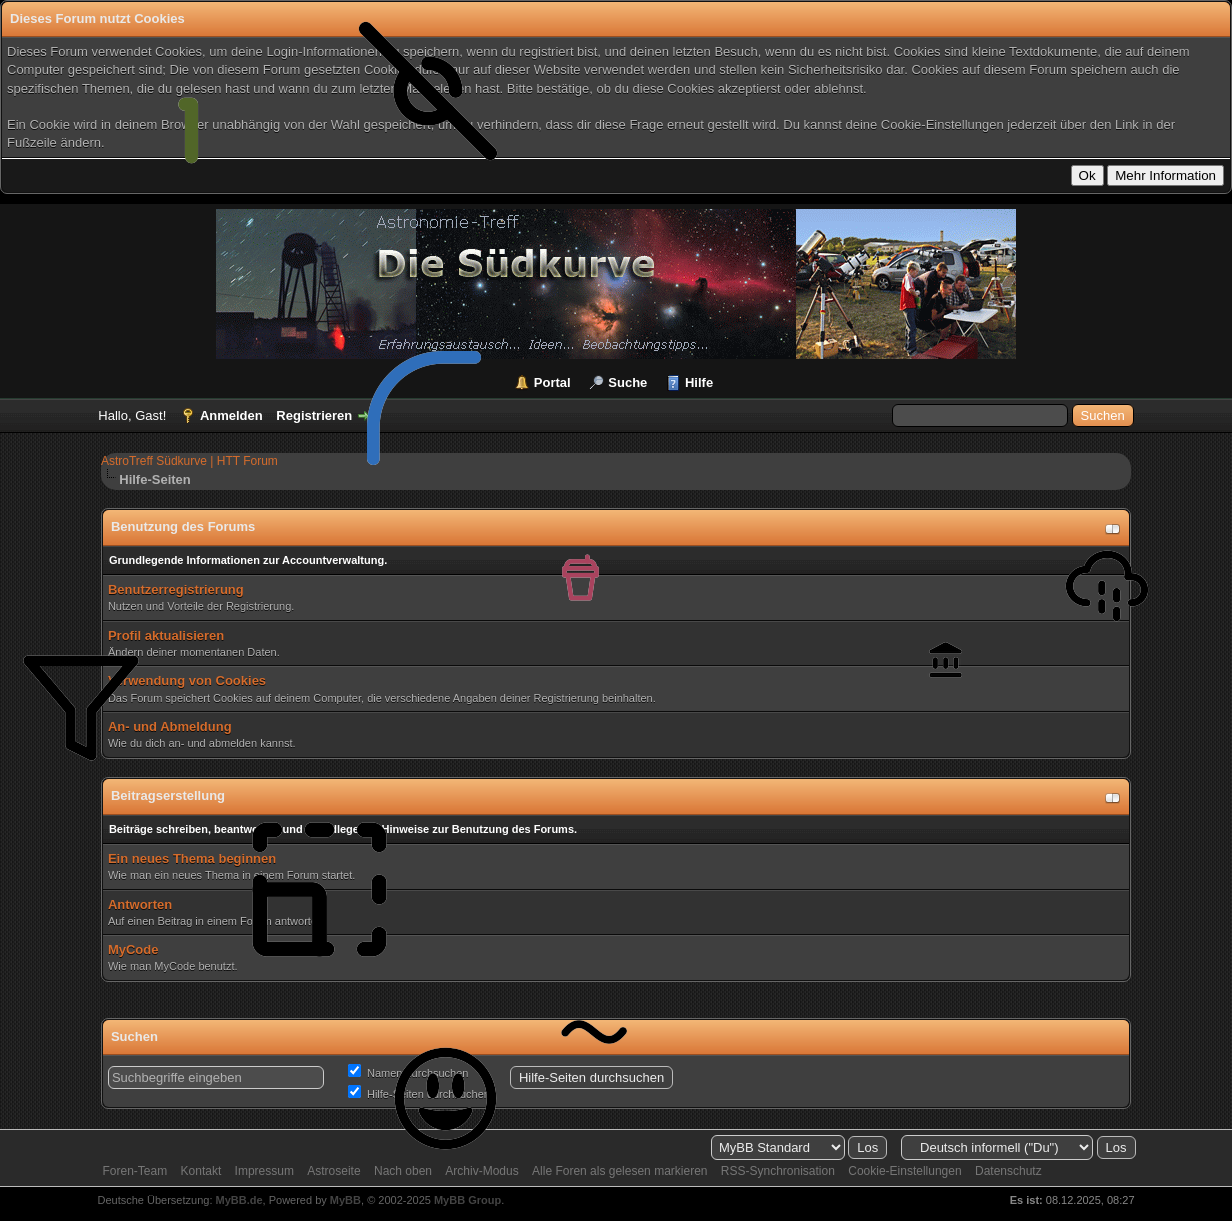 Image resolution: width=1232 pixels, height=1221 pixels. Describe the element at coordinates (319, 889) in the screenshot. I see `resize an element or window` at that location.